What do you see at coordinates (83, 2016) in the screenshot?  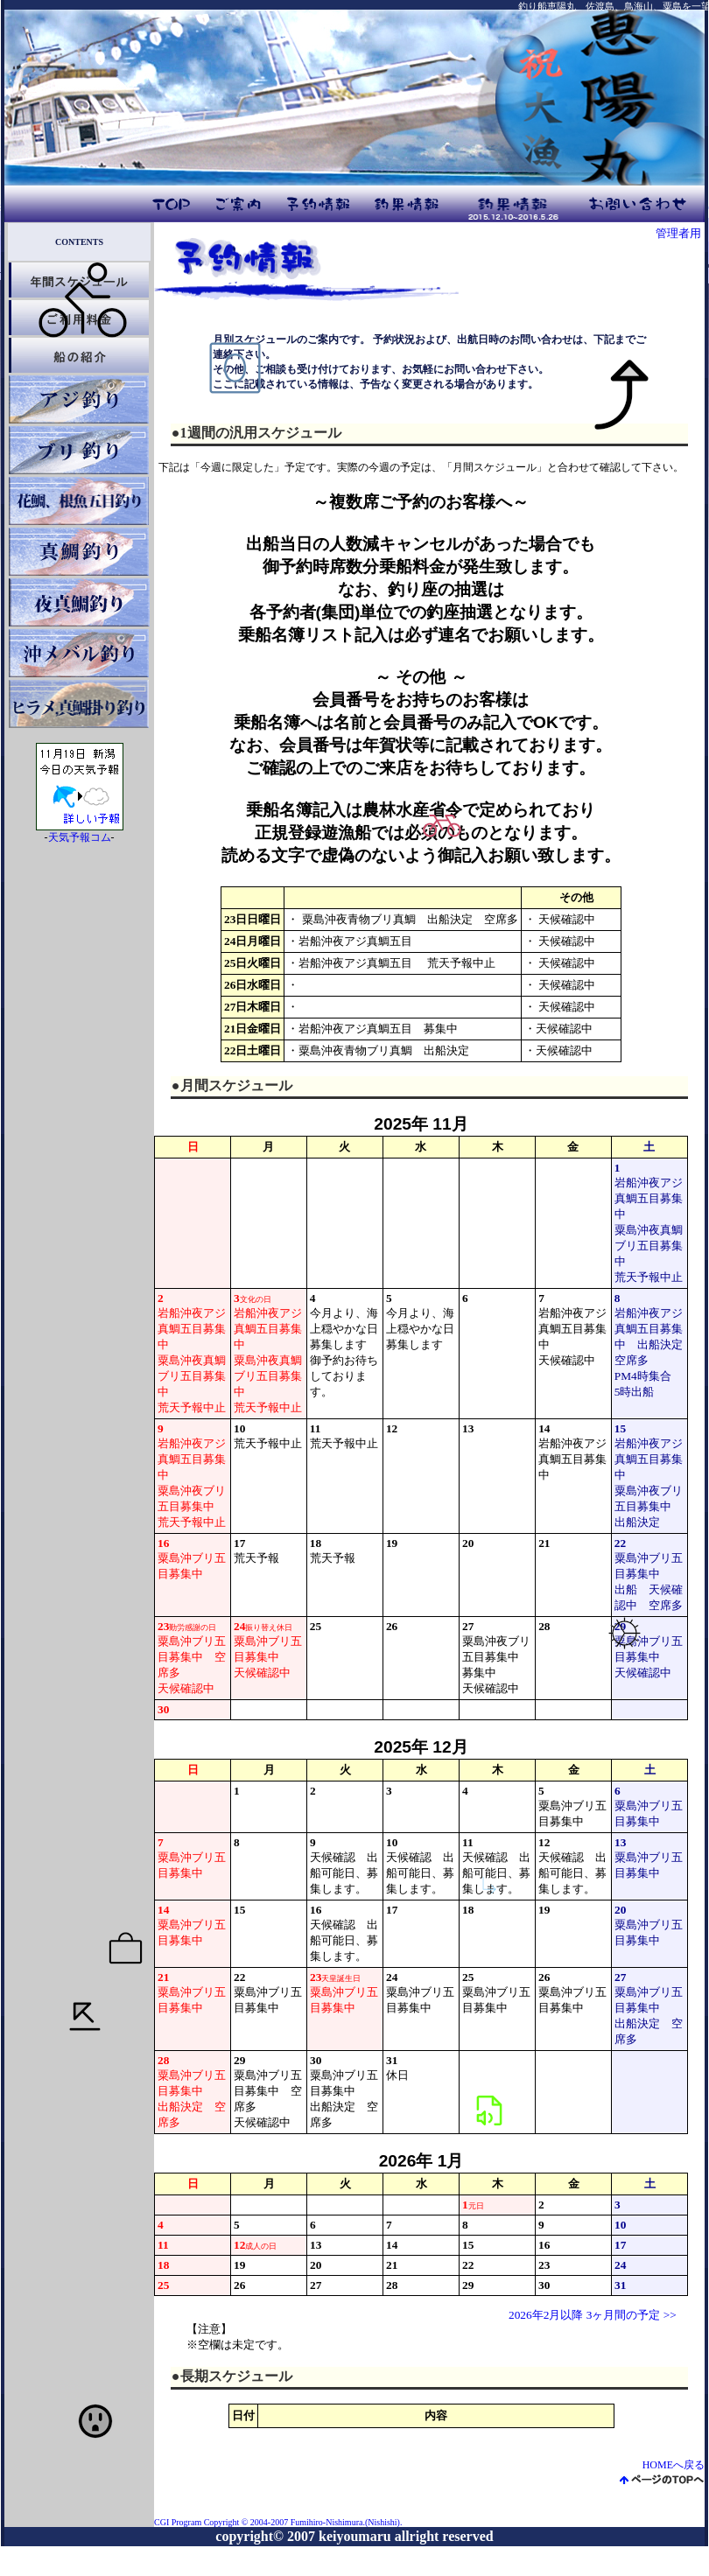 I see `navigate to the top-left or beginning of content` at bounding box center [83, 2016].